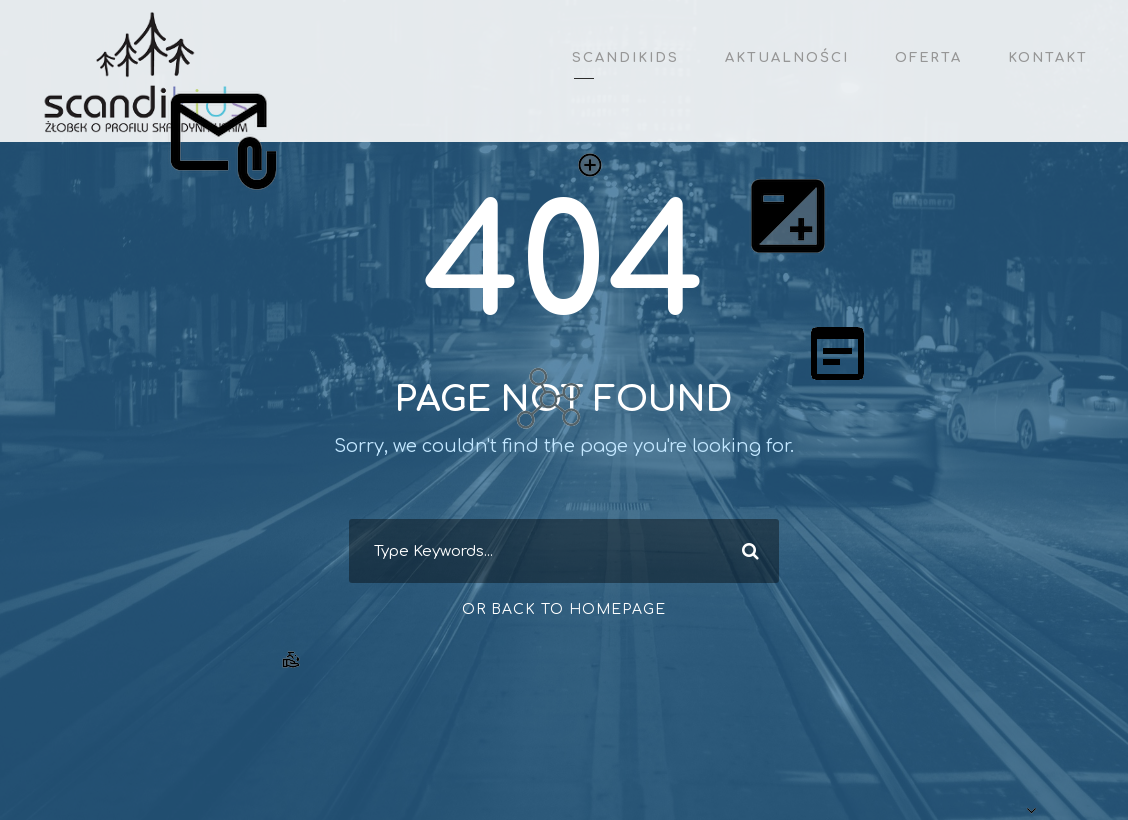 The height and width of the screenshot is (820, 1128). What do you see at coordinates (223, 141) in the screenshot?
I see `attach a file to an email` at bounding box center [223, 141].